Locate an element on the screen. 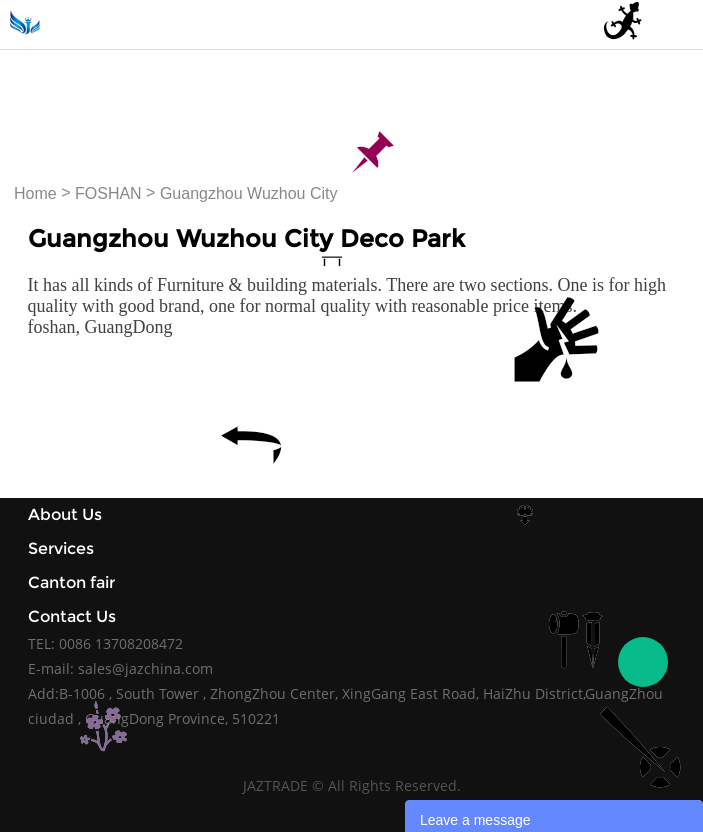  gecko or lizard character in a game interface is located at coordinates (622, 20).